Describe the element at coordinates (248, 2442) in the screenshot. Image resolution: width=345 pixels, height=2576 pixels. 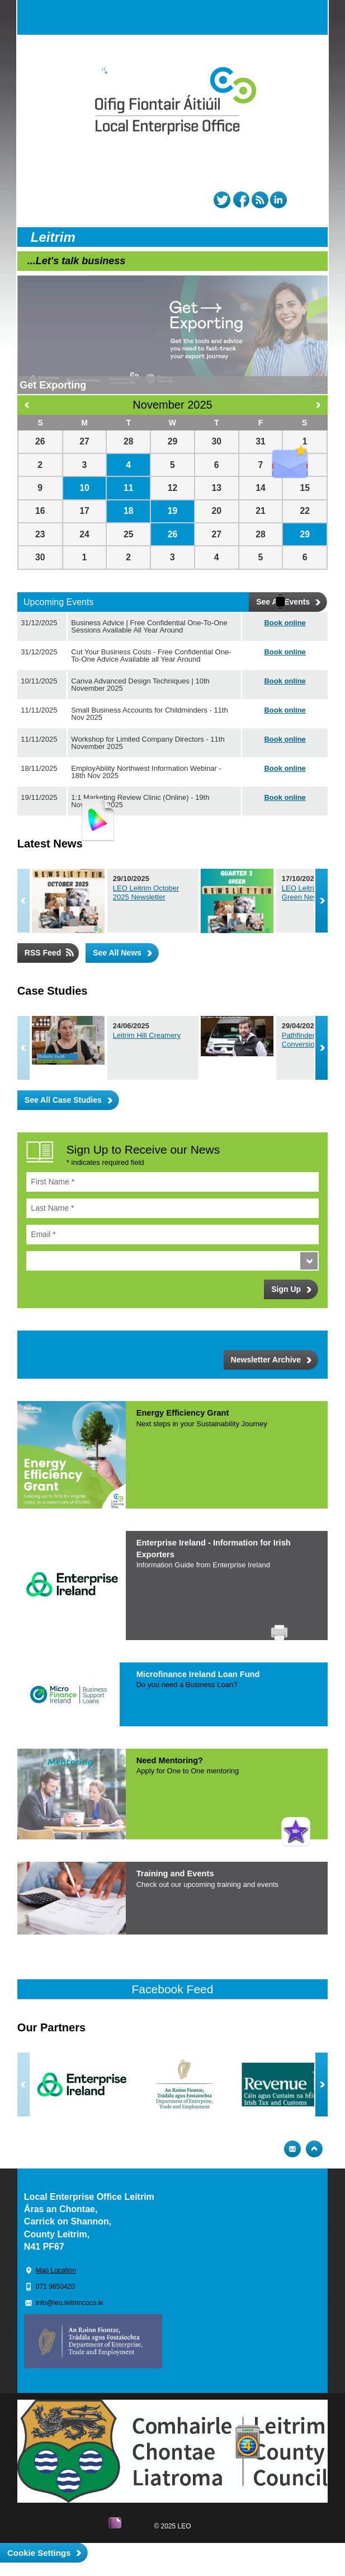
I see `access RAID 4 storage configuration settings` at that location.